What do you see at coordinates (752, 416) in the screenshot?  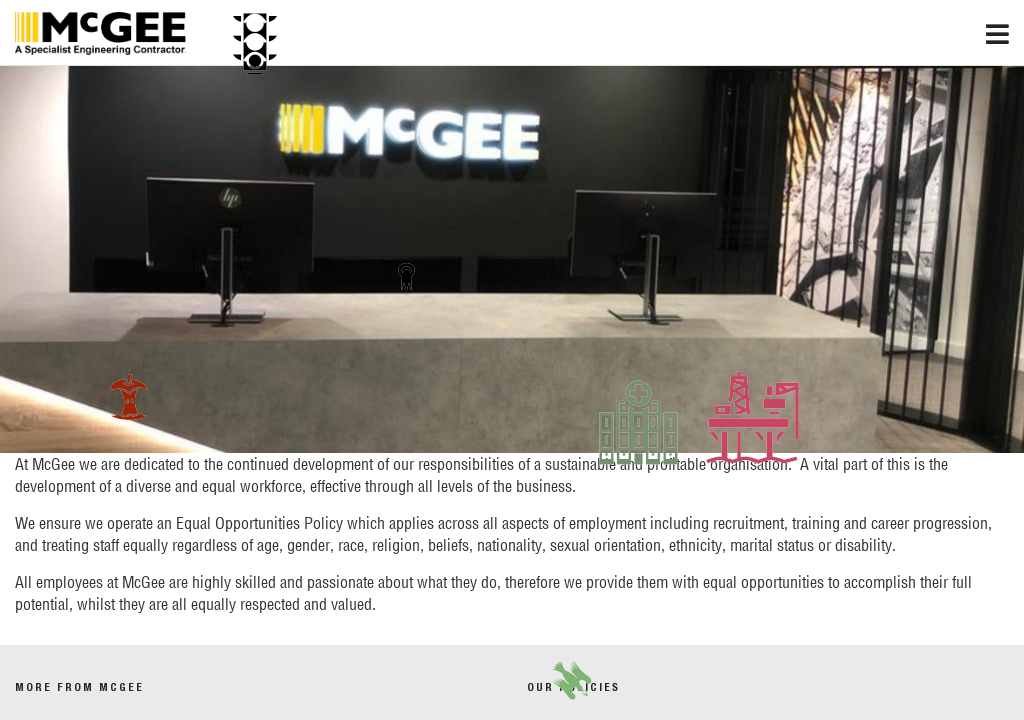 I see `view offshore drilling operations` at bounding box center [752, 416].